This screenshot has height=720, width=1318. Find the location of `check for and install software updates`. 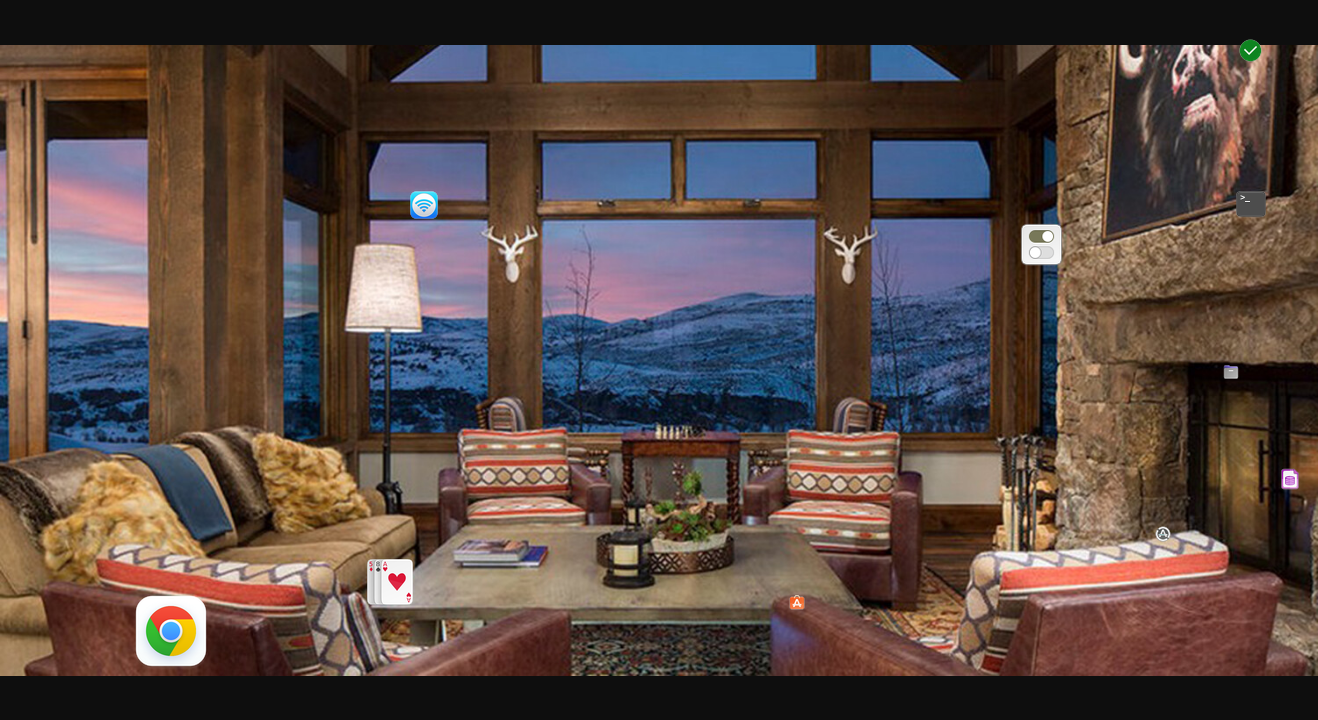

check for and install software updates is located at coordinates (1163, 534).